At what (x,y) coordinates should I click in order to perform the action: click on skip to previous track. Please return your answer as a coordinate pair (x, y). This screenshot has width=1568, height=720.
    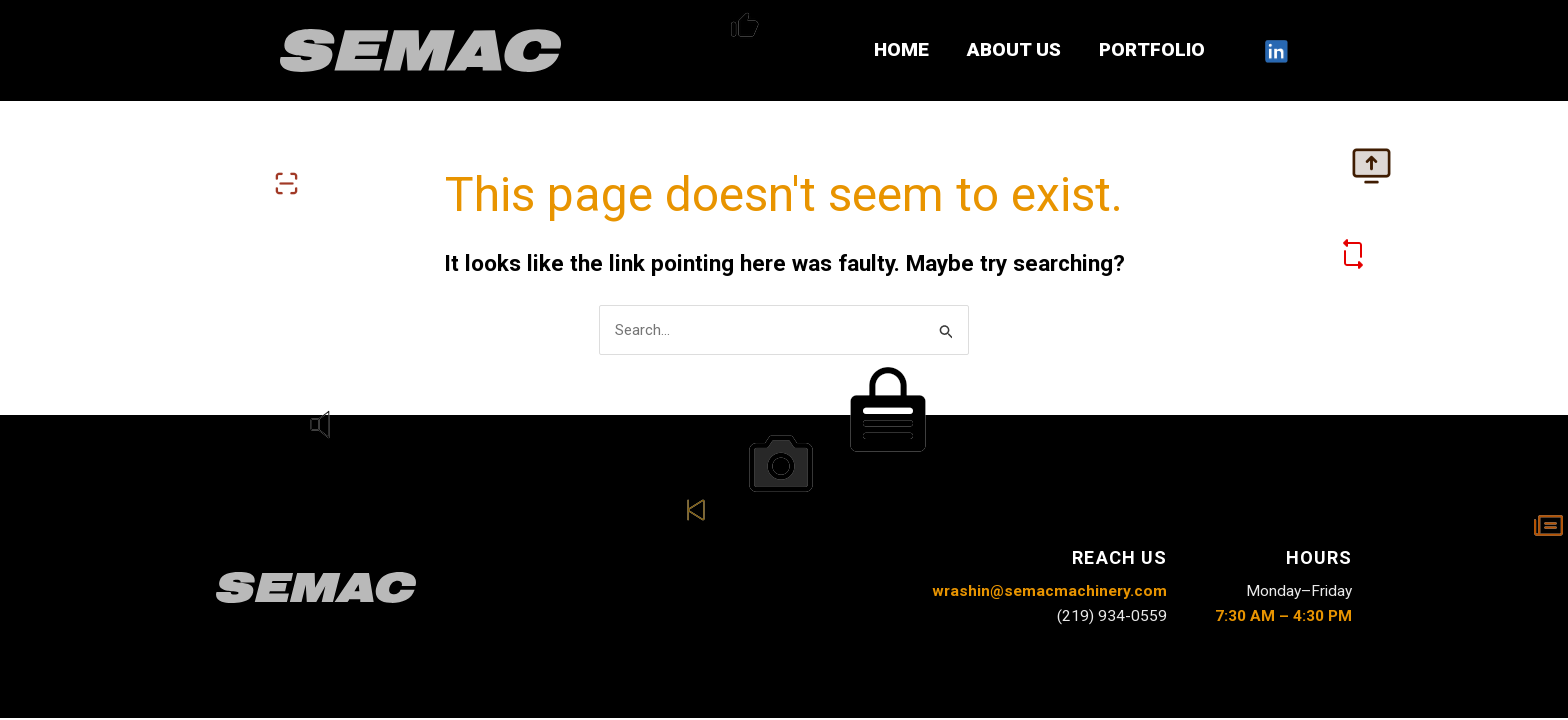
    Looking at the image, I should click on (696, 510).